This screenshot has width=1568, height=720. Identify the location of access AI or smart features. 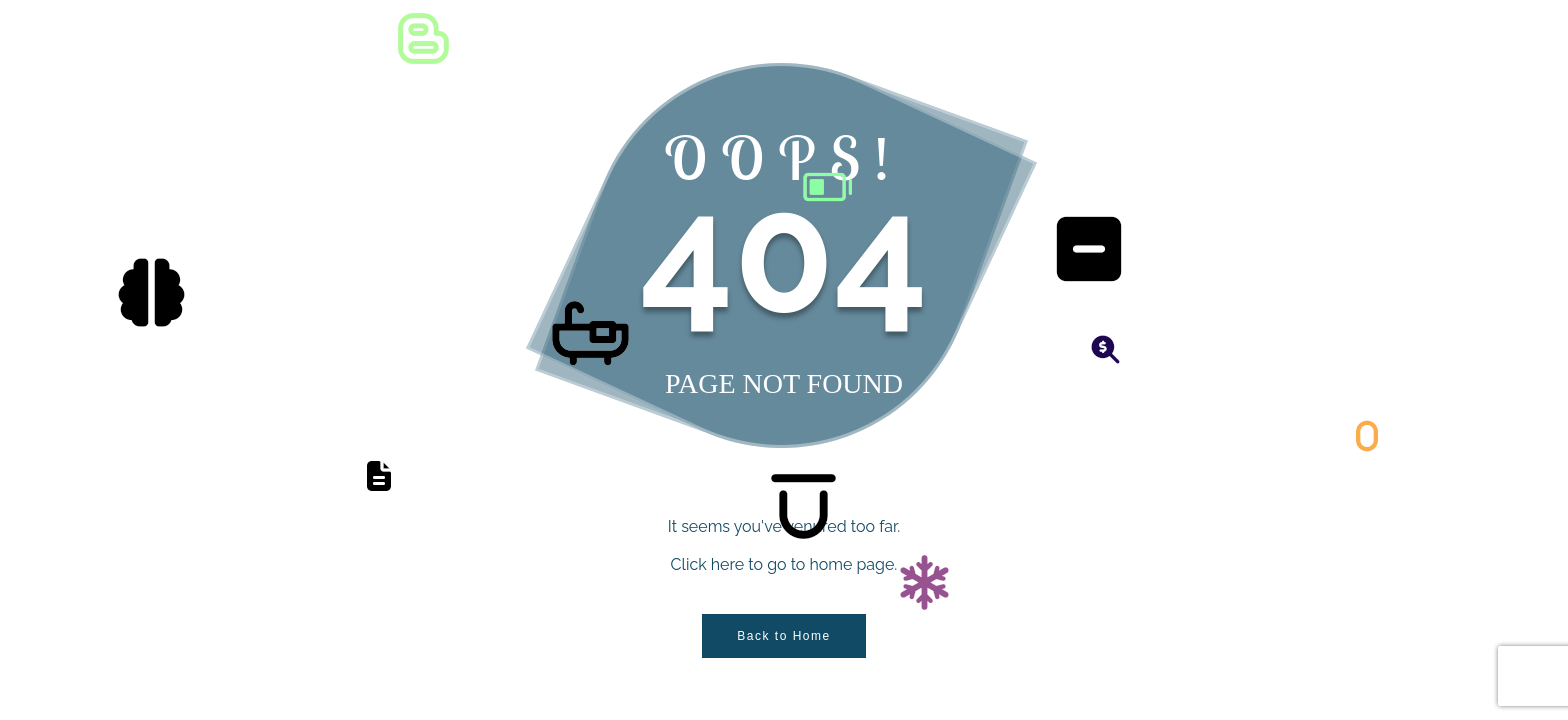
(151, 292).